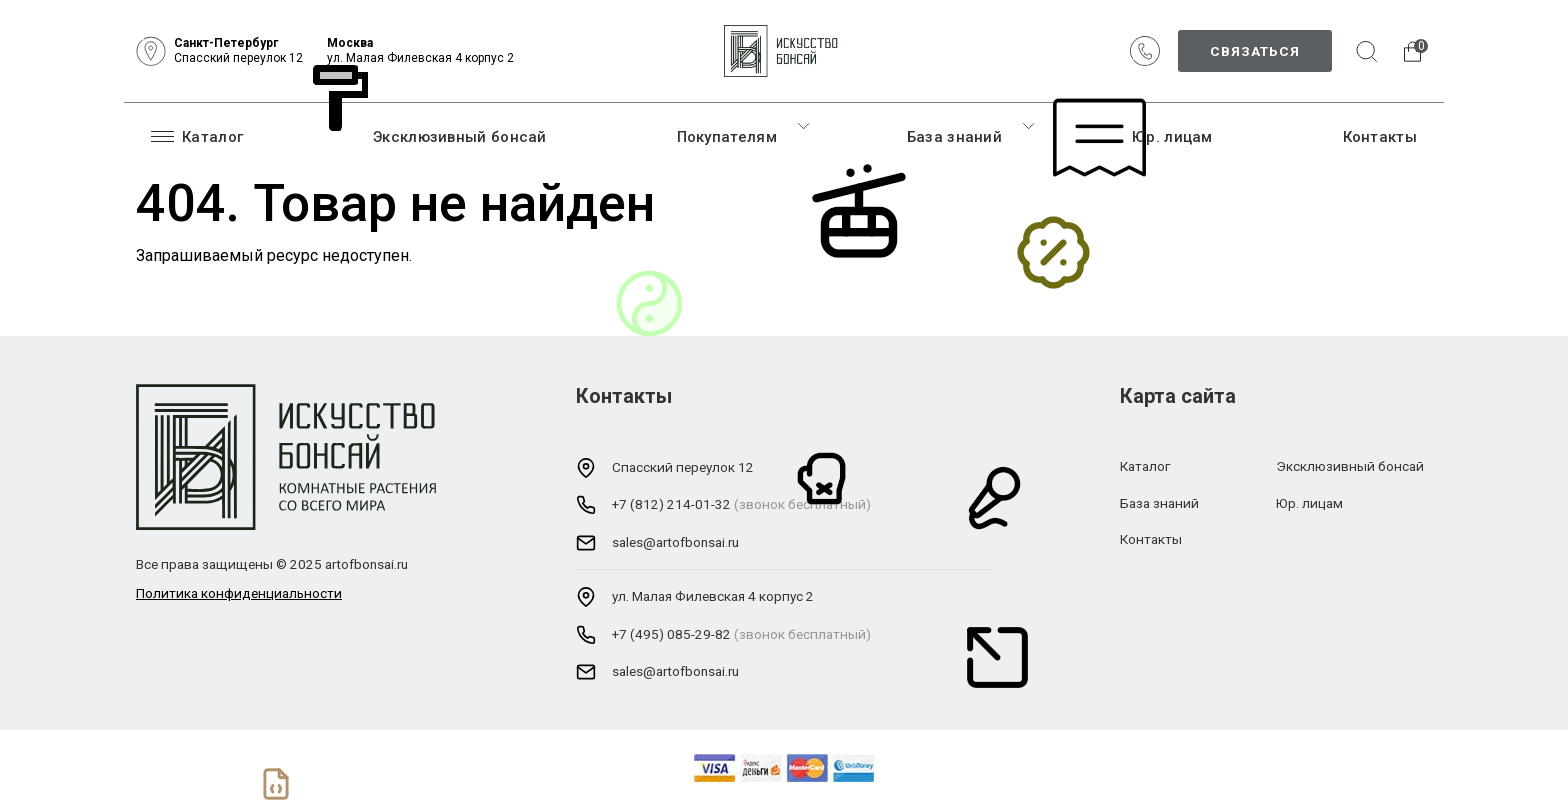  I want to click on view purchase receipt or transaction history, so click(1099, 137).